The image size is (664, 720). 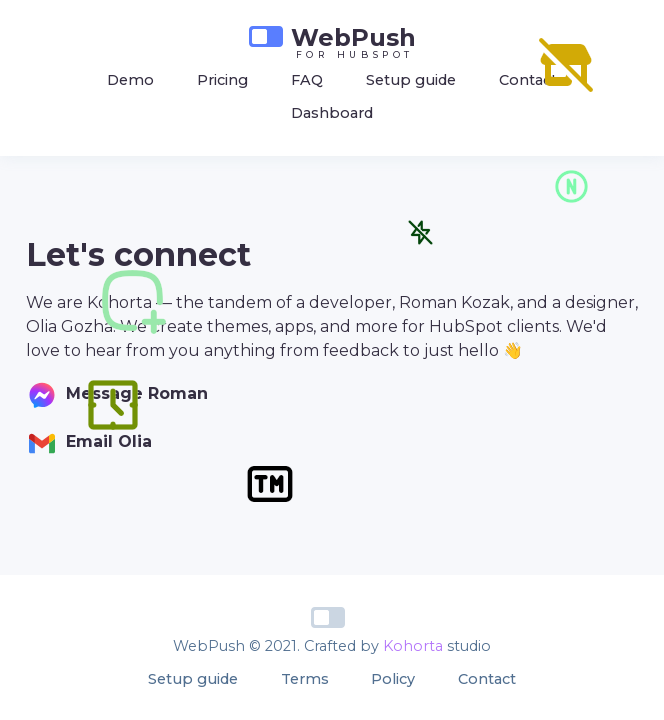 What do you see at coordinates (571, 186) in the screenshot?
I see `indicates a north direction marker on a map or compass` at bounding box center [571, 186].